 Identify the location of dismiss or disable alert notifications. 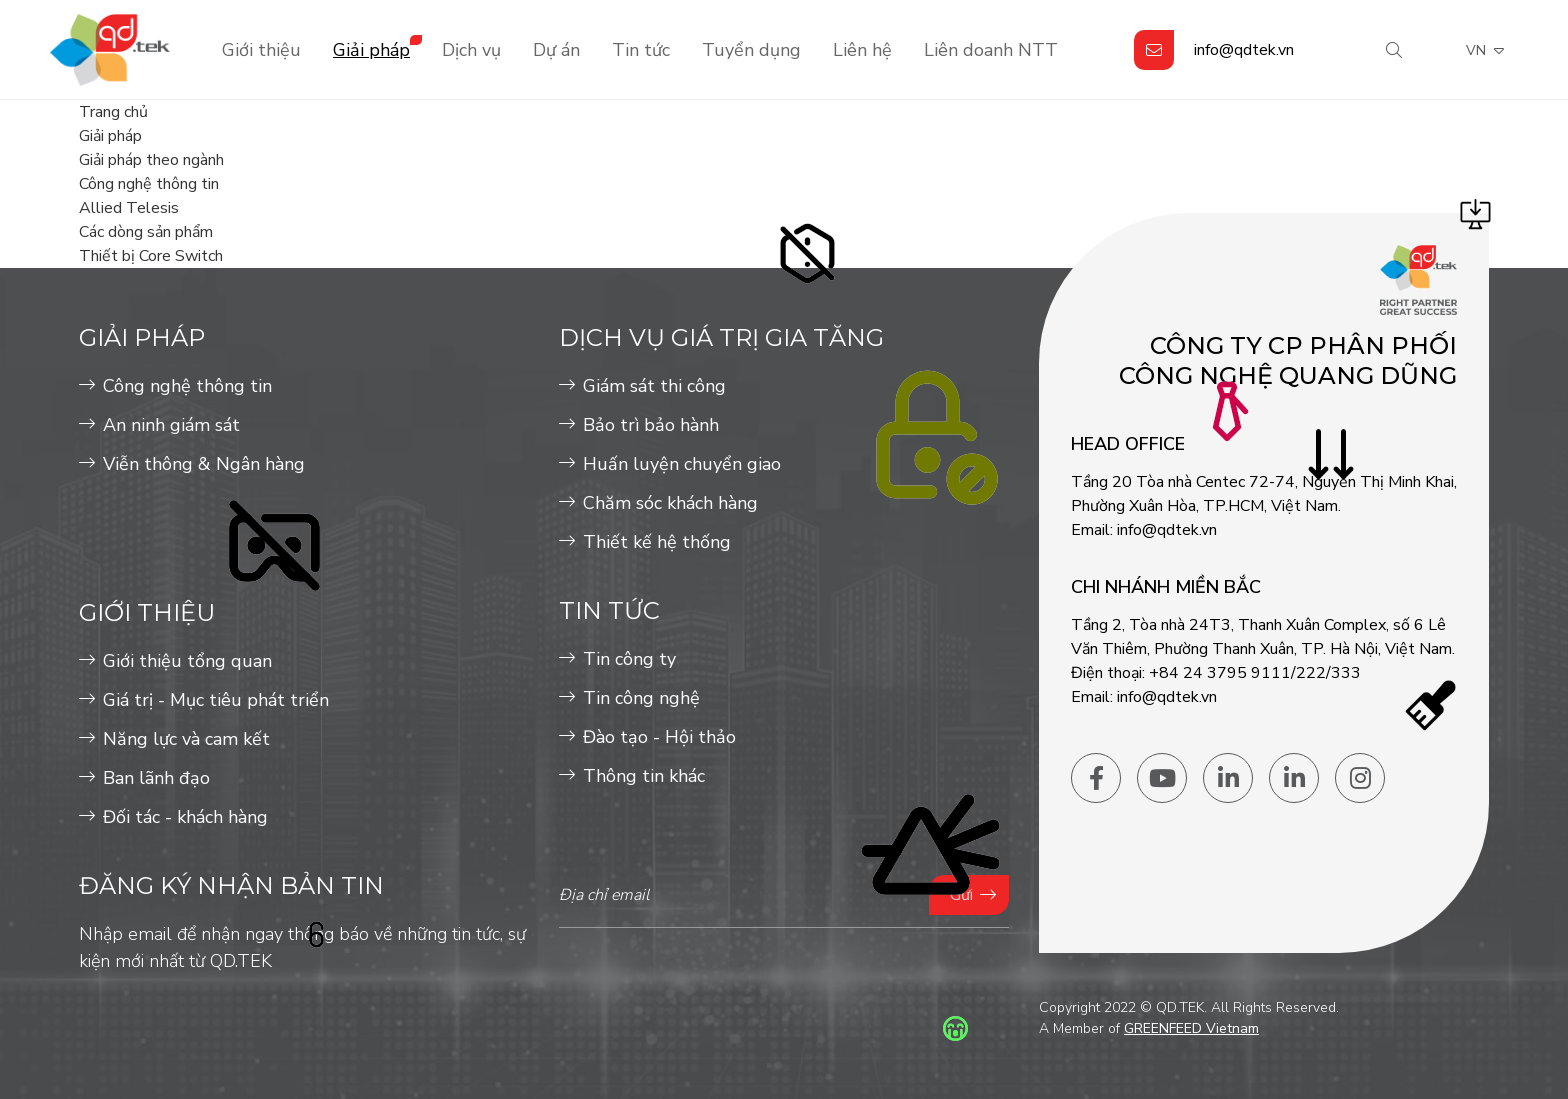
(807, 253).